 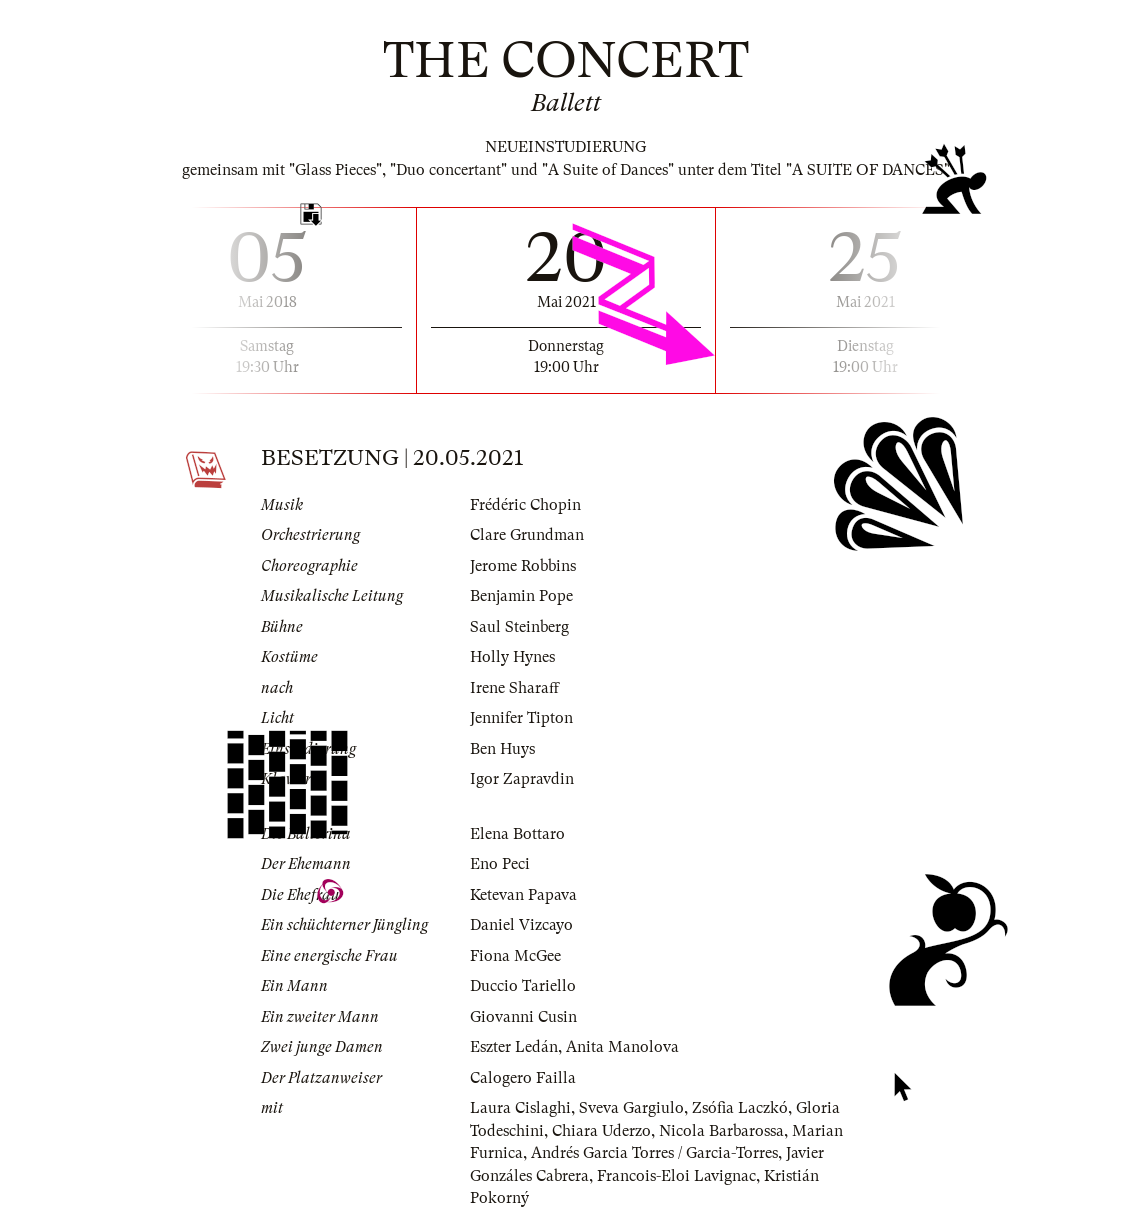 I want to click on indicates defeated enemy or fallen character, so click(x=954, y=178).